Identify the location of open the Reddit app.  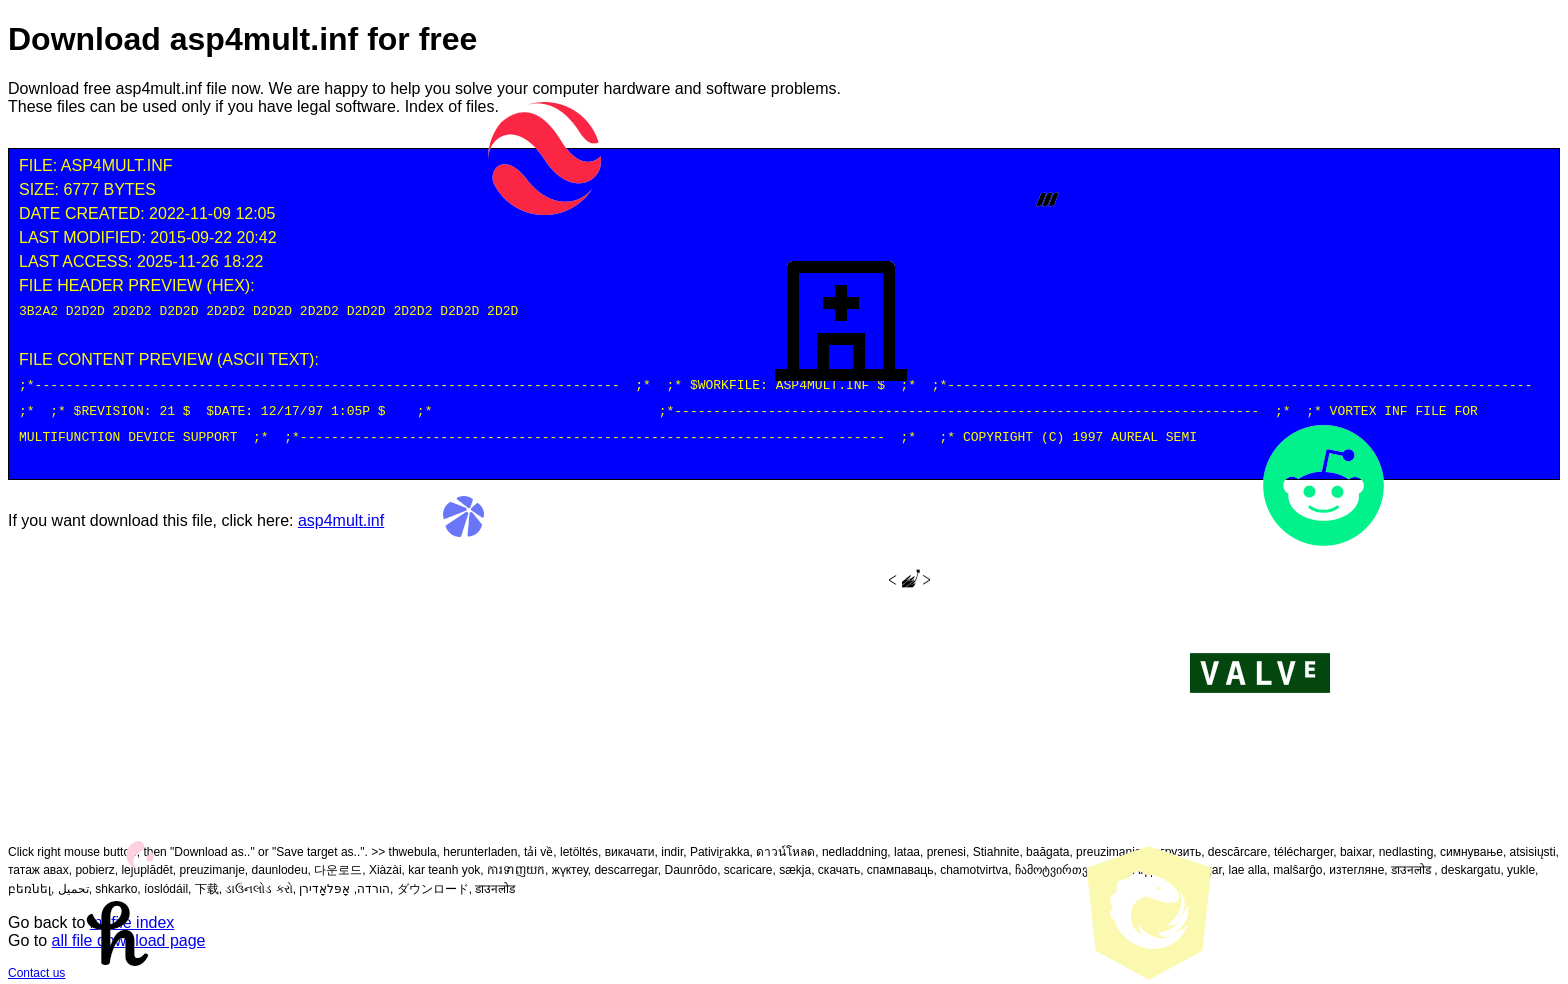
(1323, 485).